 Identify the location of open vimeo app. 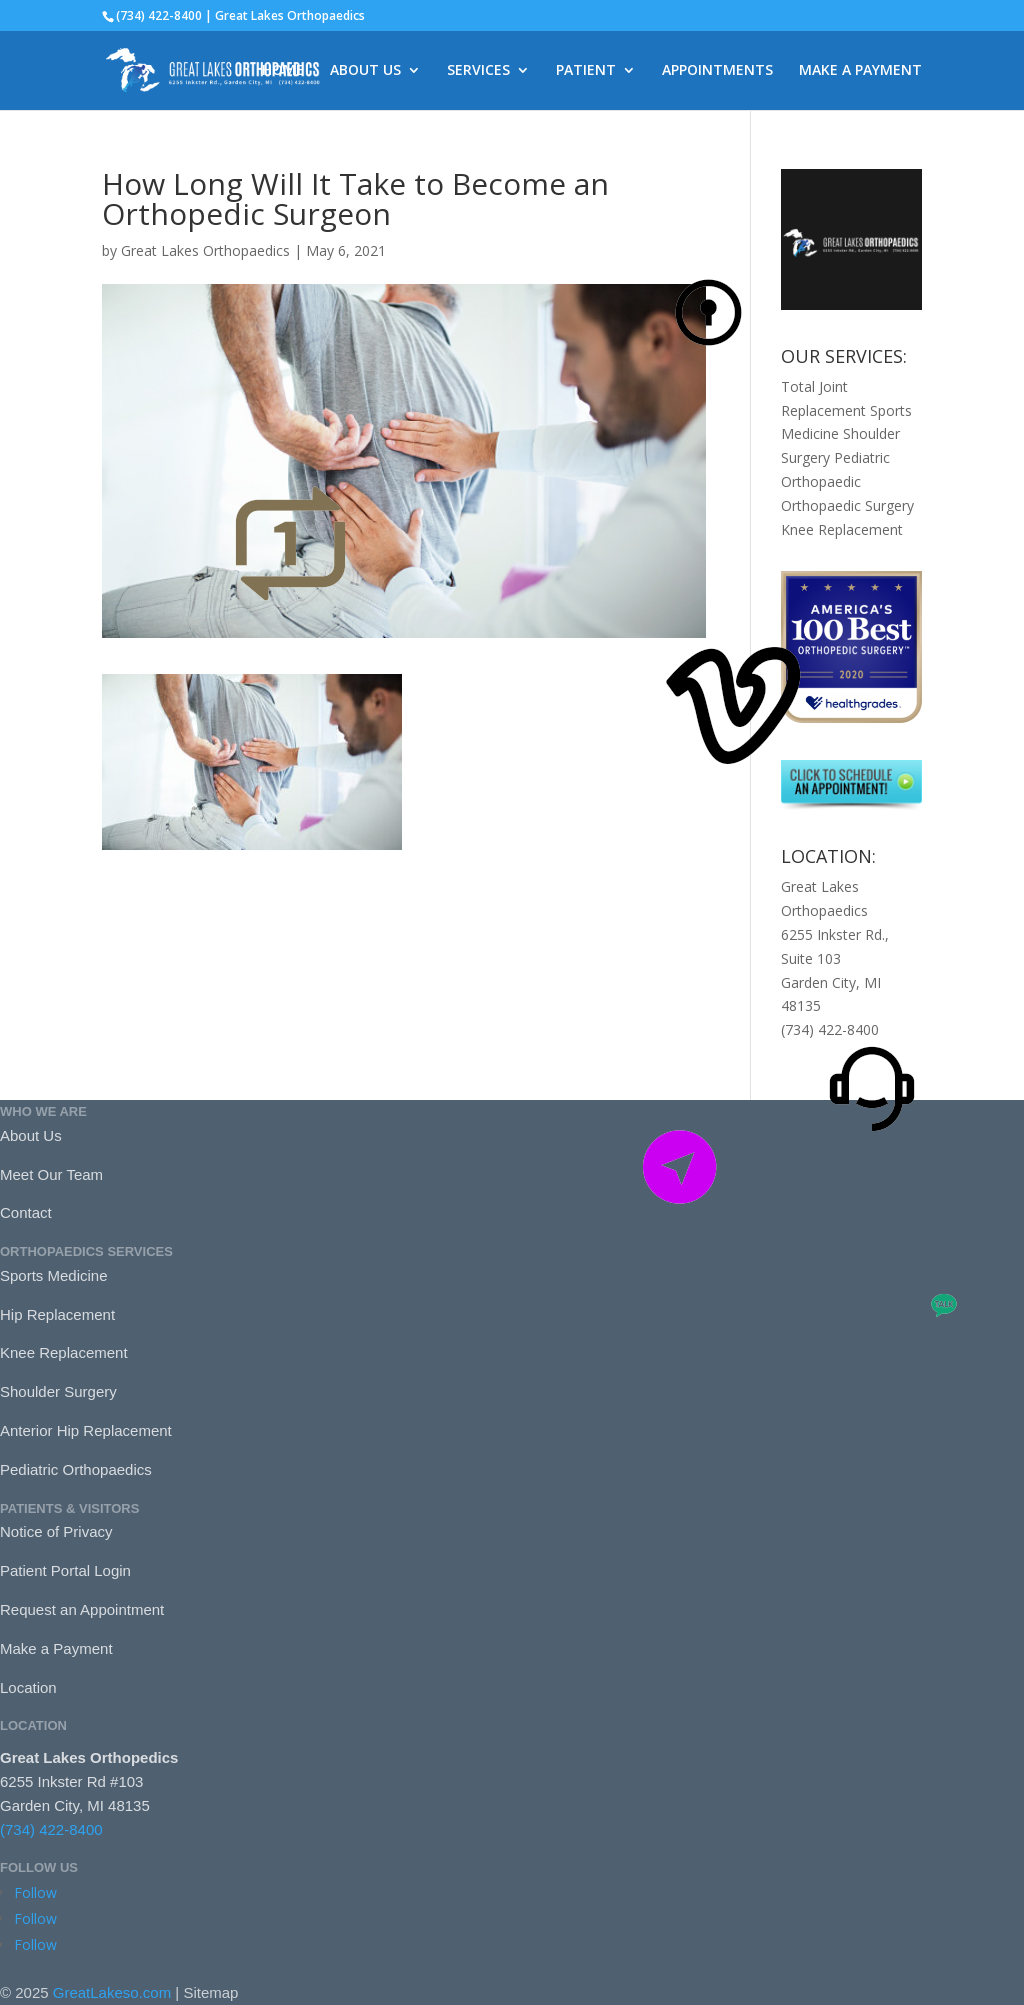
(737, 704).